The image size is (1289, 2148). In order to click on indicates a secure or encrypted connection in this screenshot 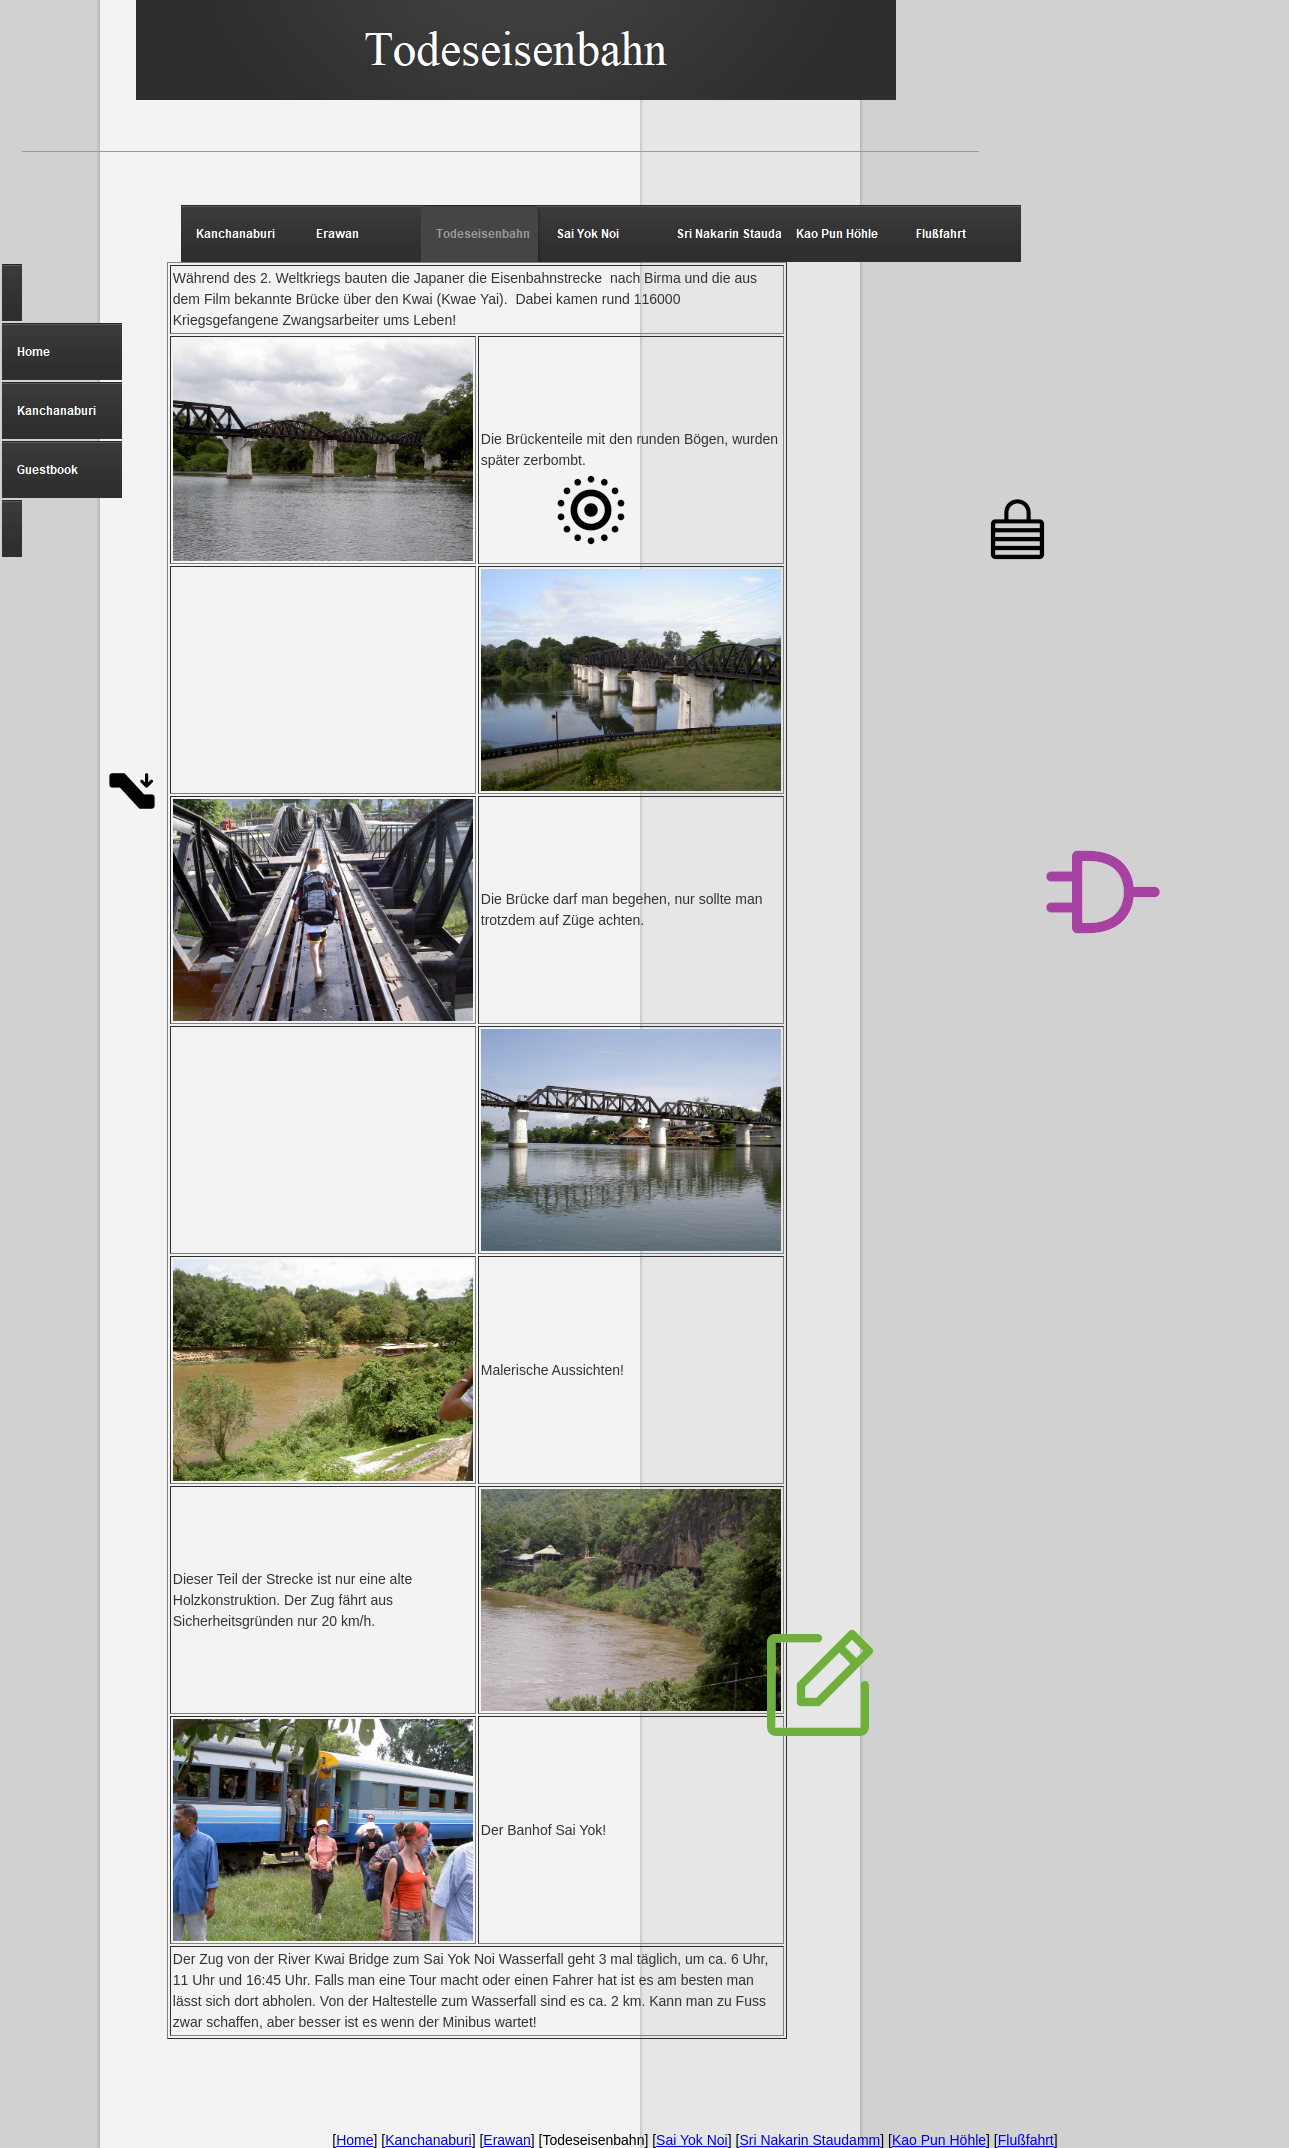, I will do `click(1017, 532)`.